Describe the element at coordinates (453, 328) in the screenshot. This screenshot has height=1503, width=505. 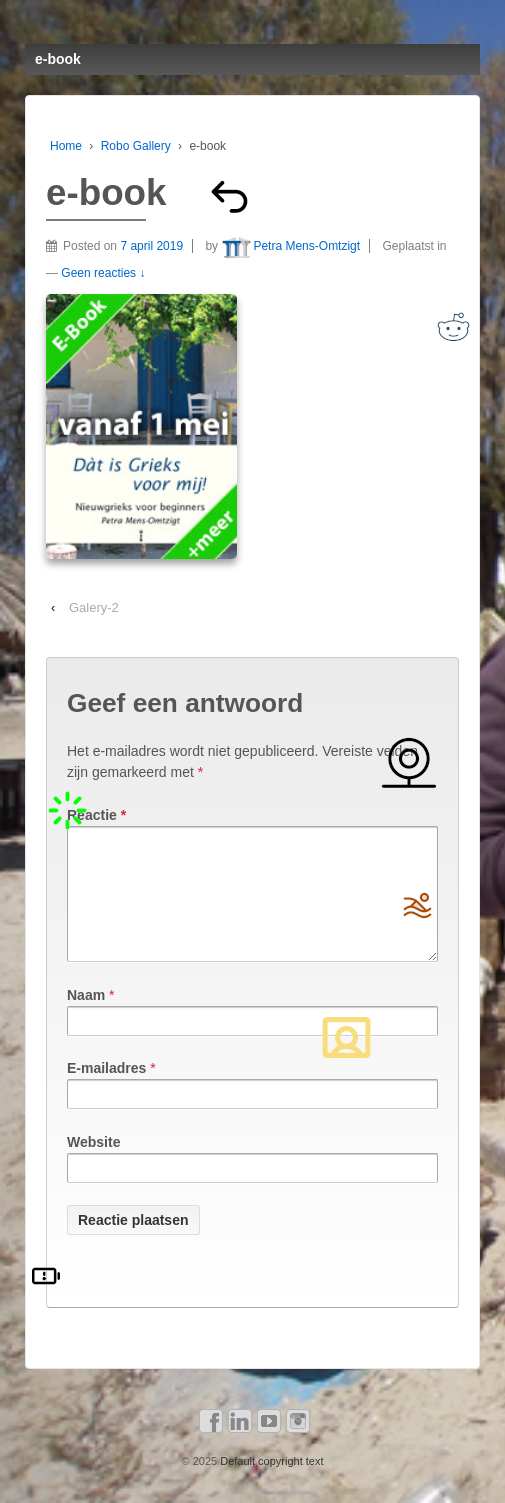
I see `open the Reddit app` at that location.